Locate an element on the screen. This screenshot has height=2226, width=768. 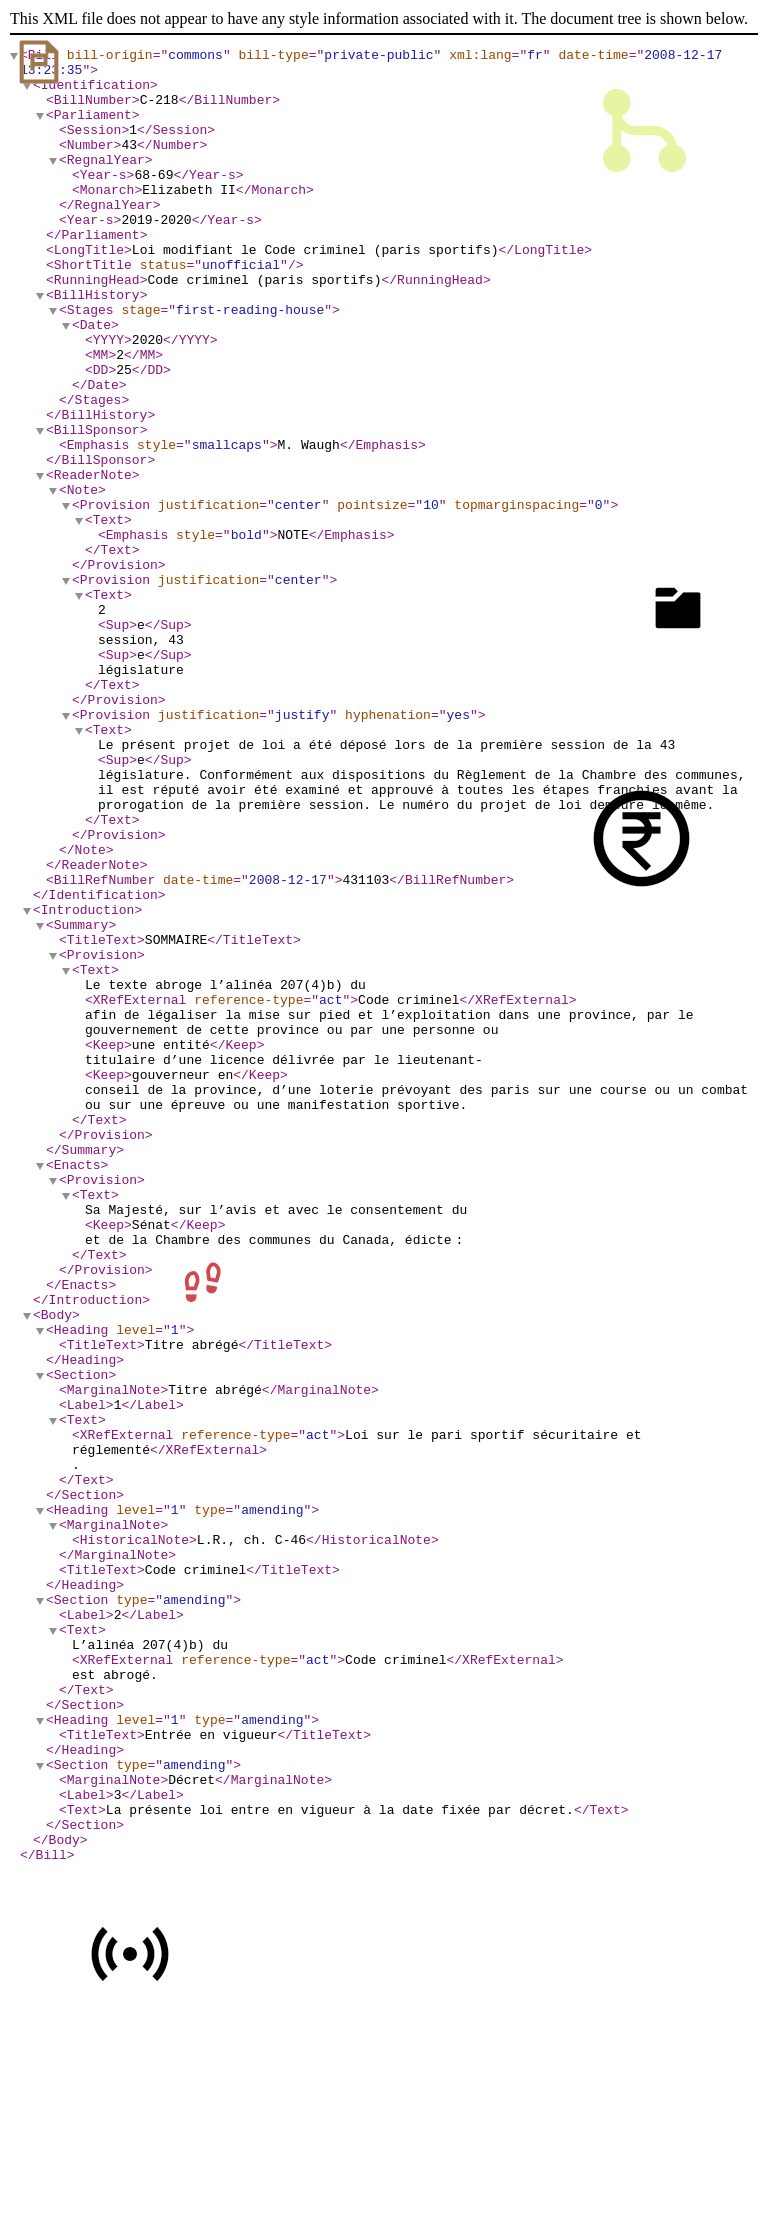
view balance or payment amount in rupees is located at coordinates (641, 838).